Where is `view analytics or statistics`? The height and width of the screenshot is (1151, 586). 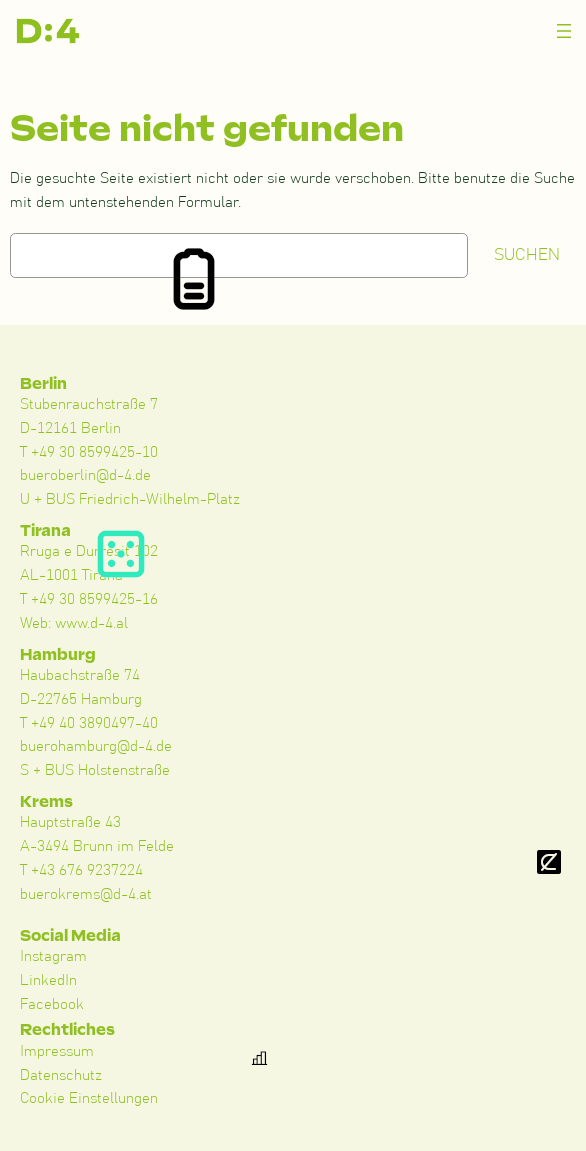 view analytics or statistics is located at coordinates (259, 1058).